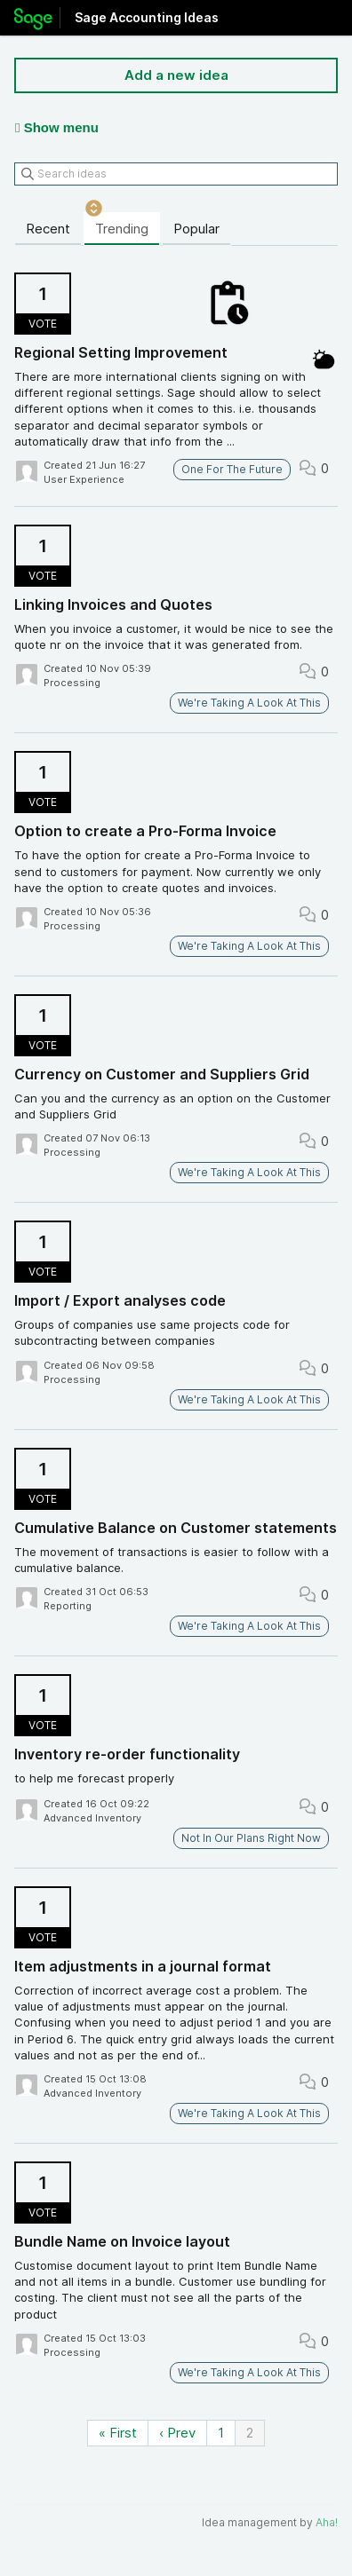  What do you see at coordinates (228, 304) in the screenshot?
I see `view tasks awaiting completion` at bounding box center [228, 304].